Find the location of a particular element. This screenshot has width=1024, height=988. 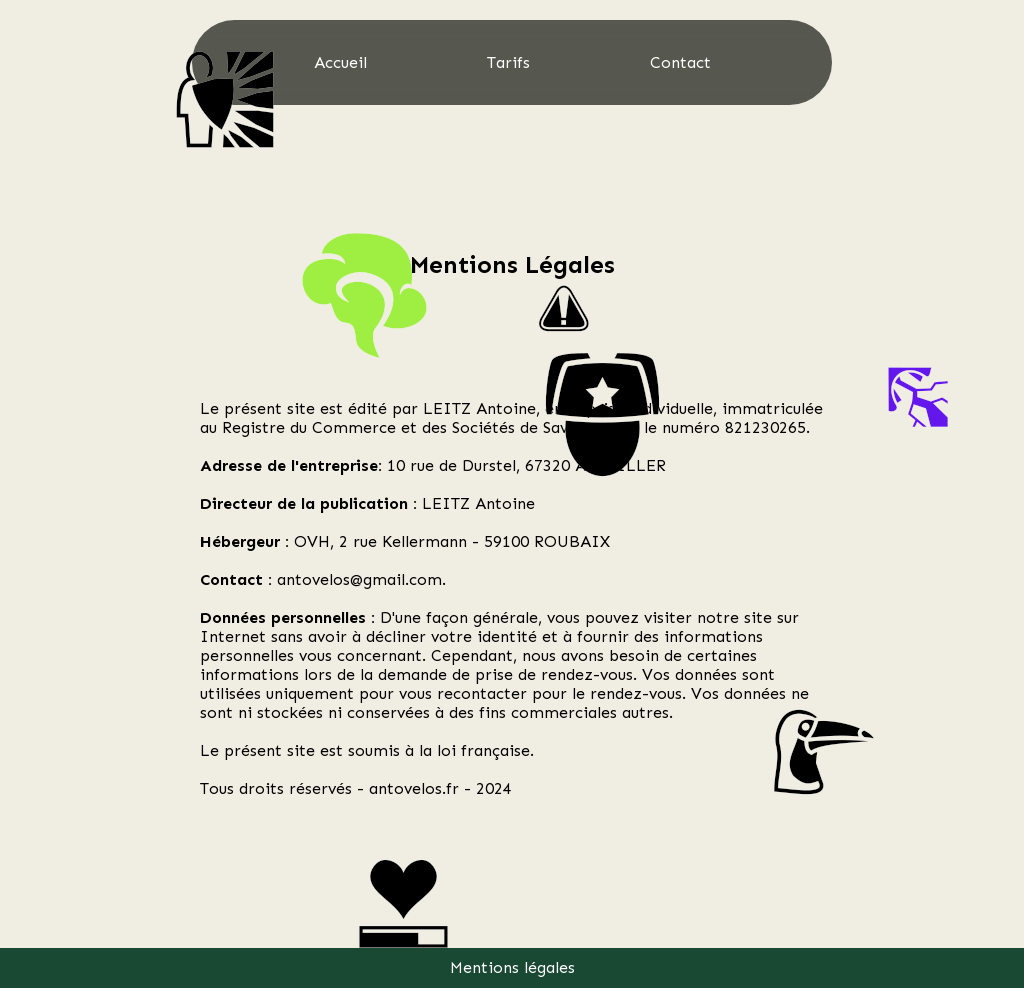

open Steam gaming platform is located at coordinates (364, 295).